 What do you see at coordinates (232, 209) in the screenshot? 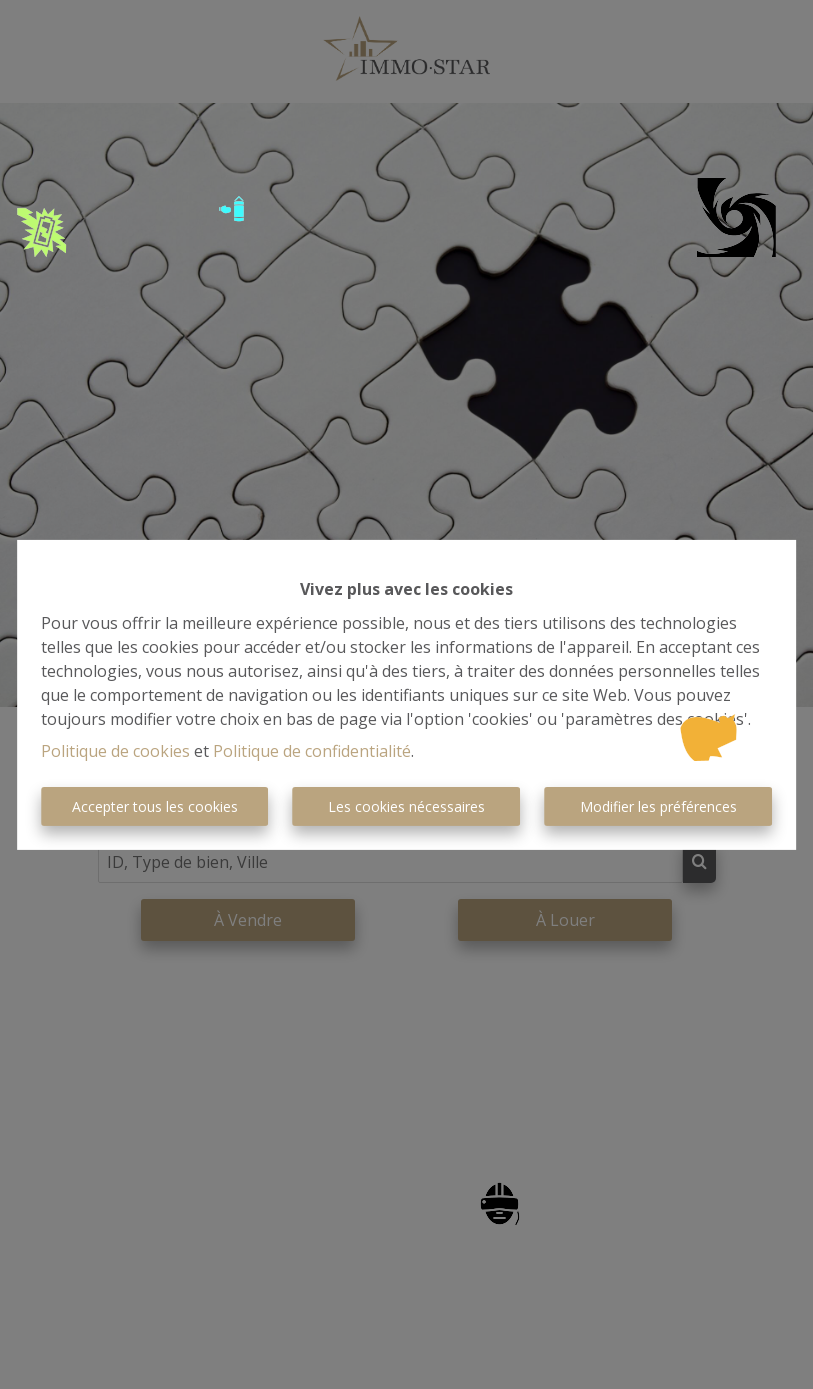
I see `access boxing or combat training features` at bounding box center [232, 209].